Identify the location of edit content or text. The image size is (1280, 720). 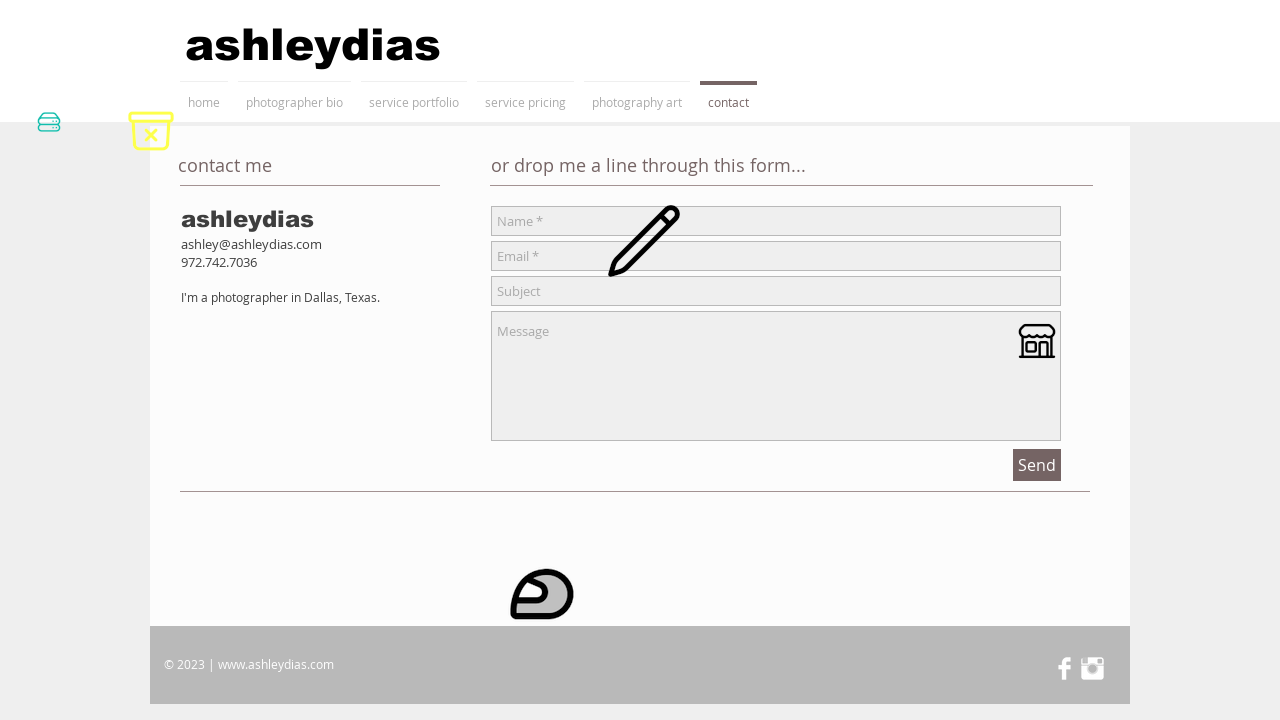
(644, 241).